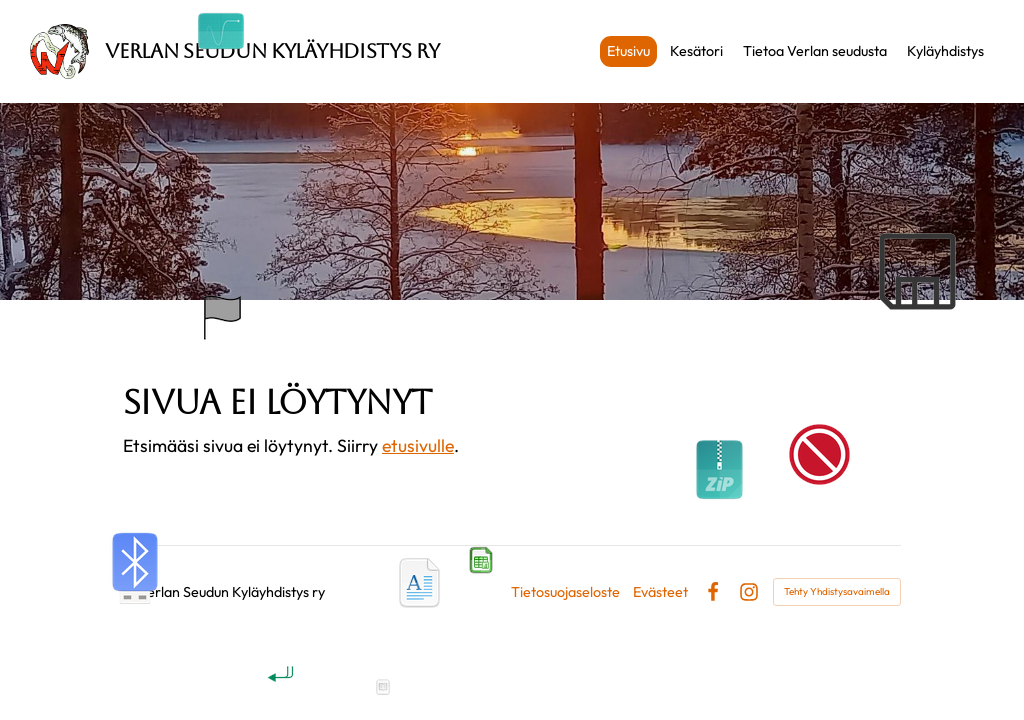 This screenshot has height=720, width=1024. I want to click on a mobipocket ebook file, so click(383, 687).